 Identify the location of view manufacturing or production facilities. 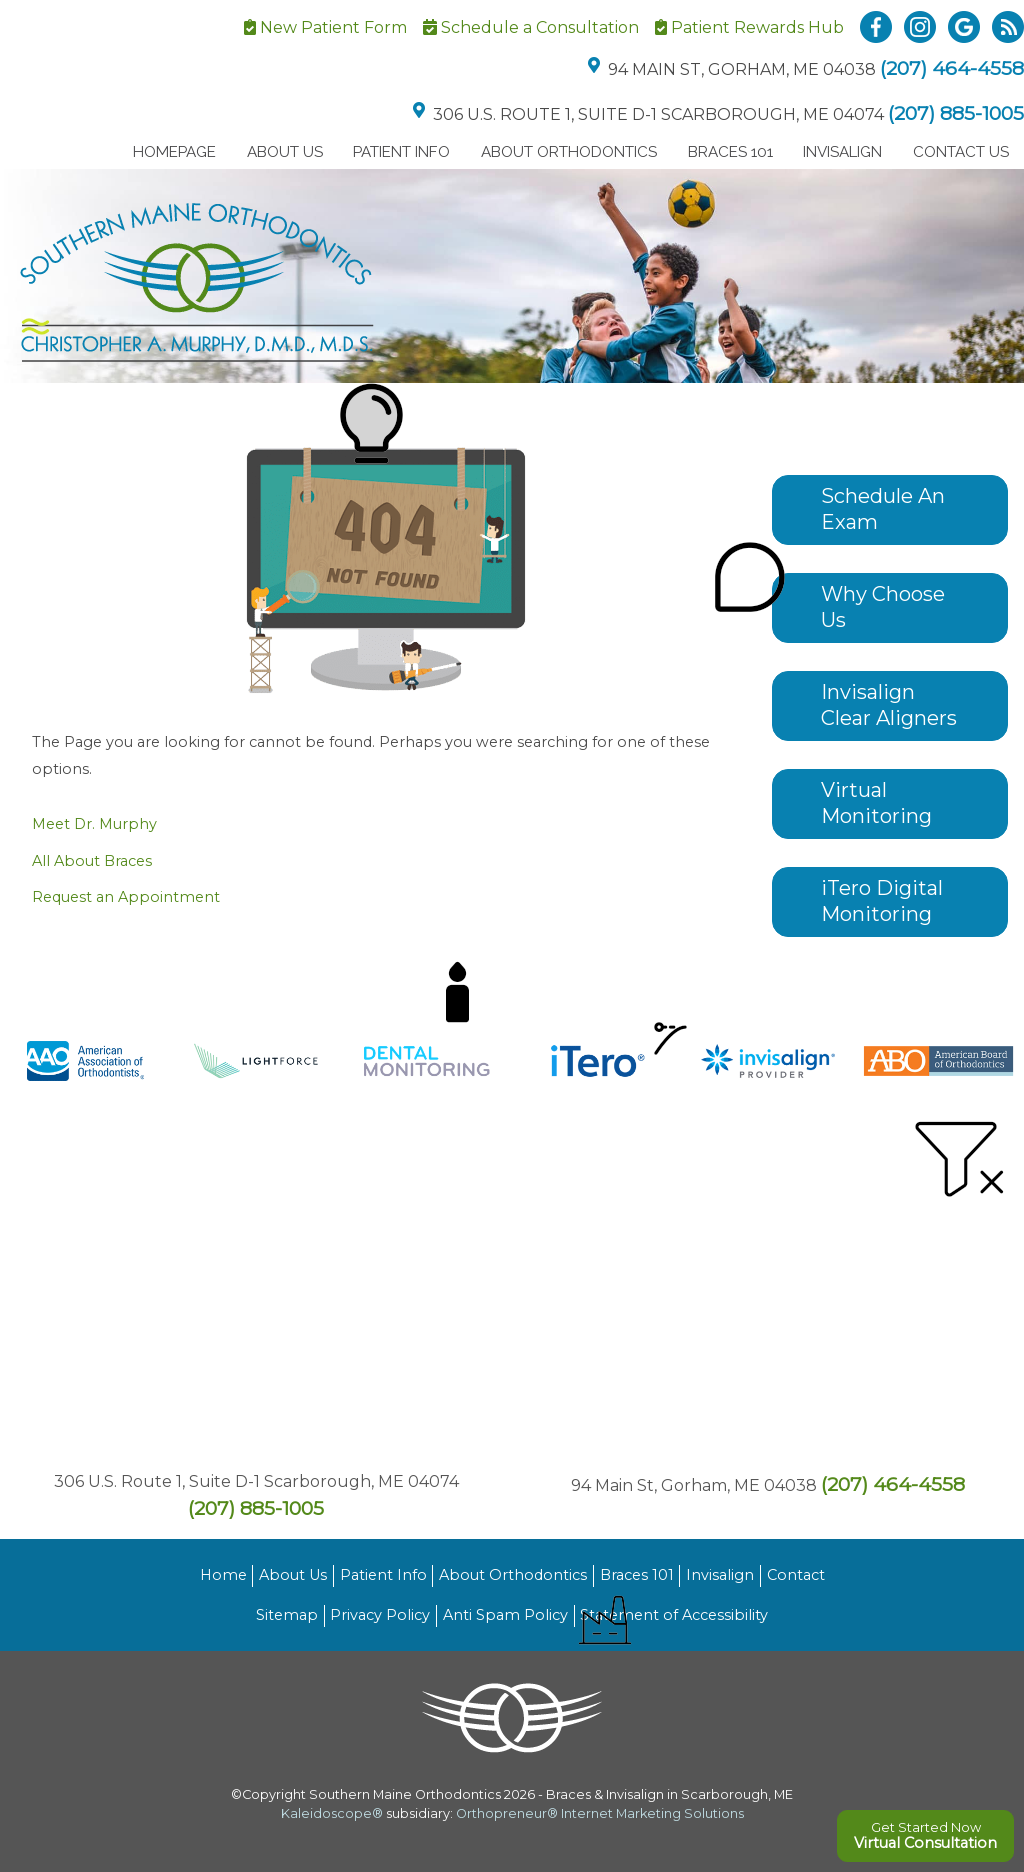
(605, 1622).